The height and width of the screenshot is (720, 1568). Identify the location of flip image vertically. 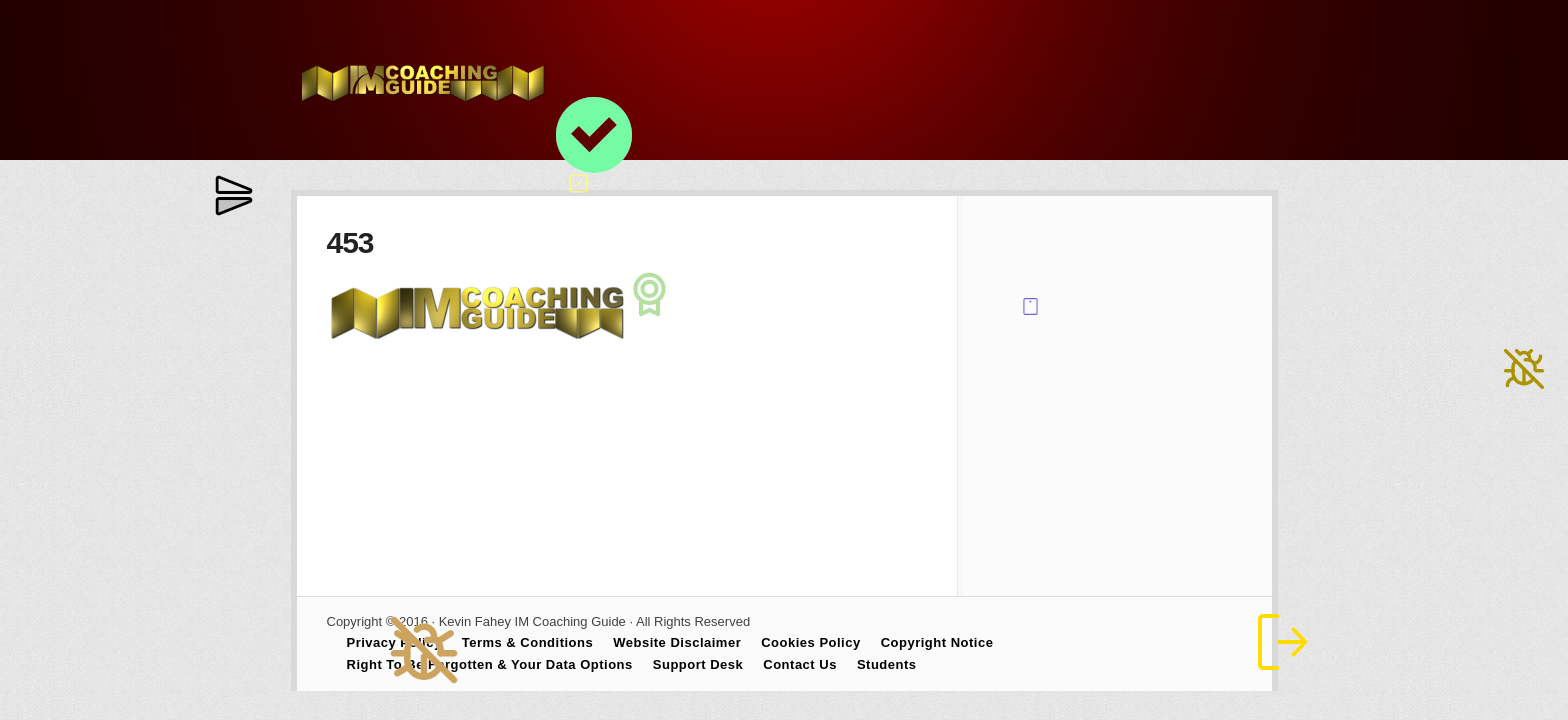
(232, 195).